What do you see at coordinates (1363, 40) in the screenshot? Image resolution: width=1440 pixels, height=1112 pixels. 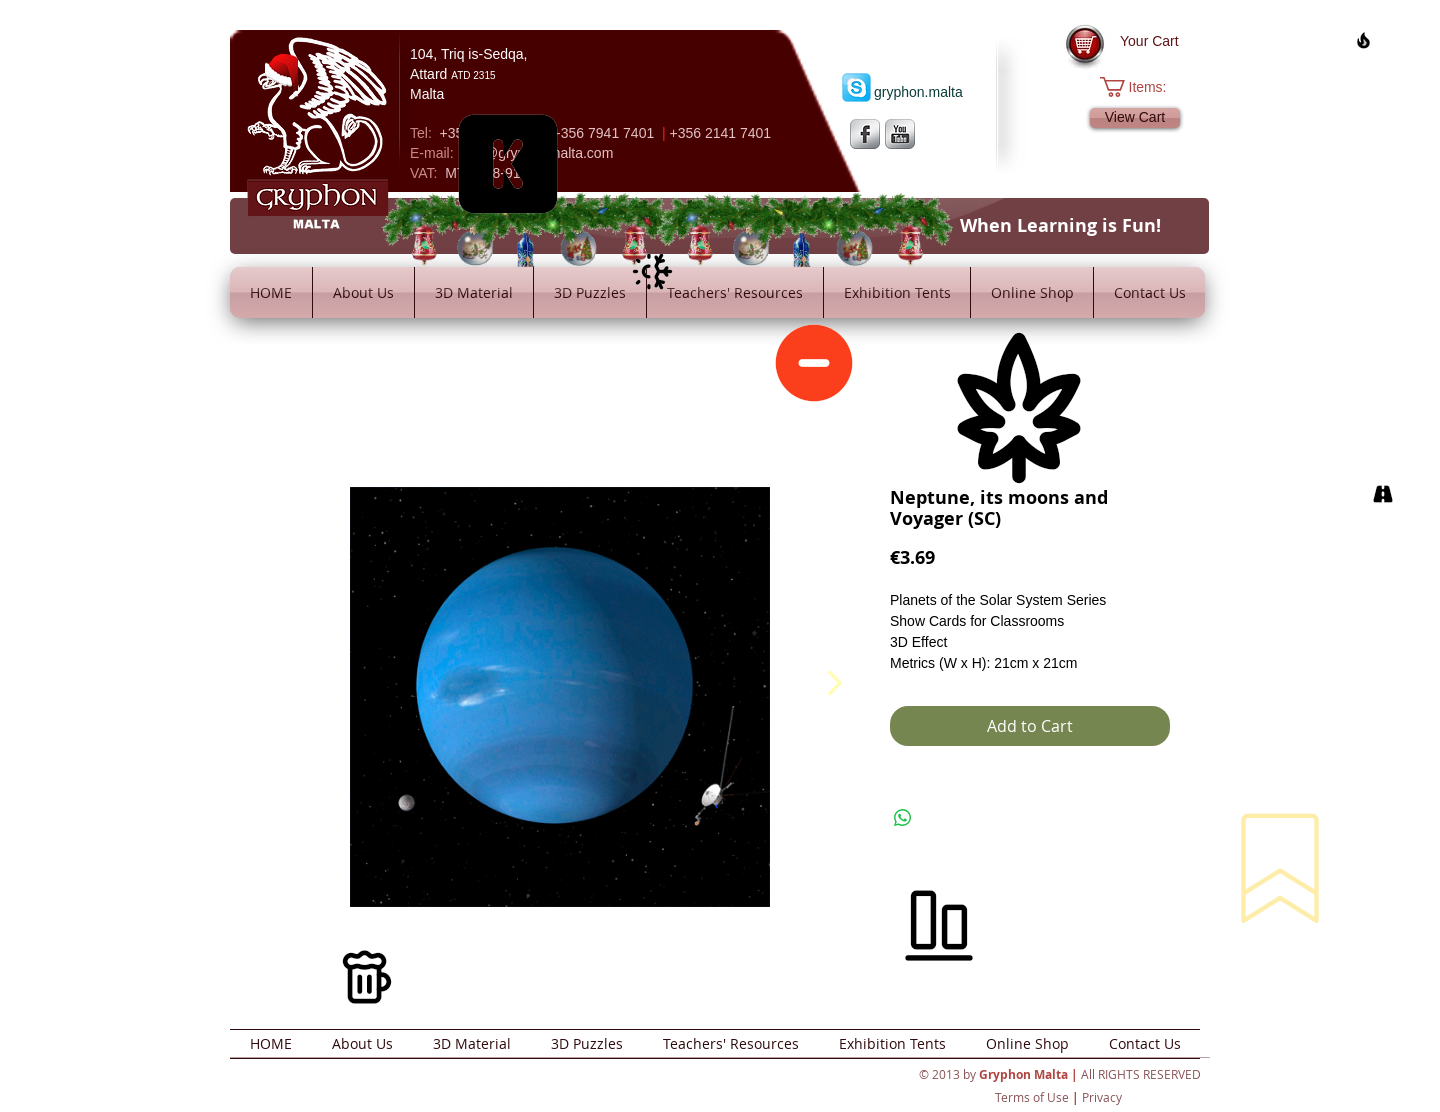 I see `locate nearby fire stations` at bounding box center [1363, 40].